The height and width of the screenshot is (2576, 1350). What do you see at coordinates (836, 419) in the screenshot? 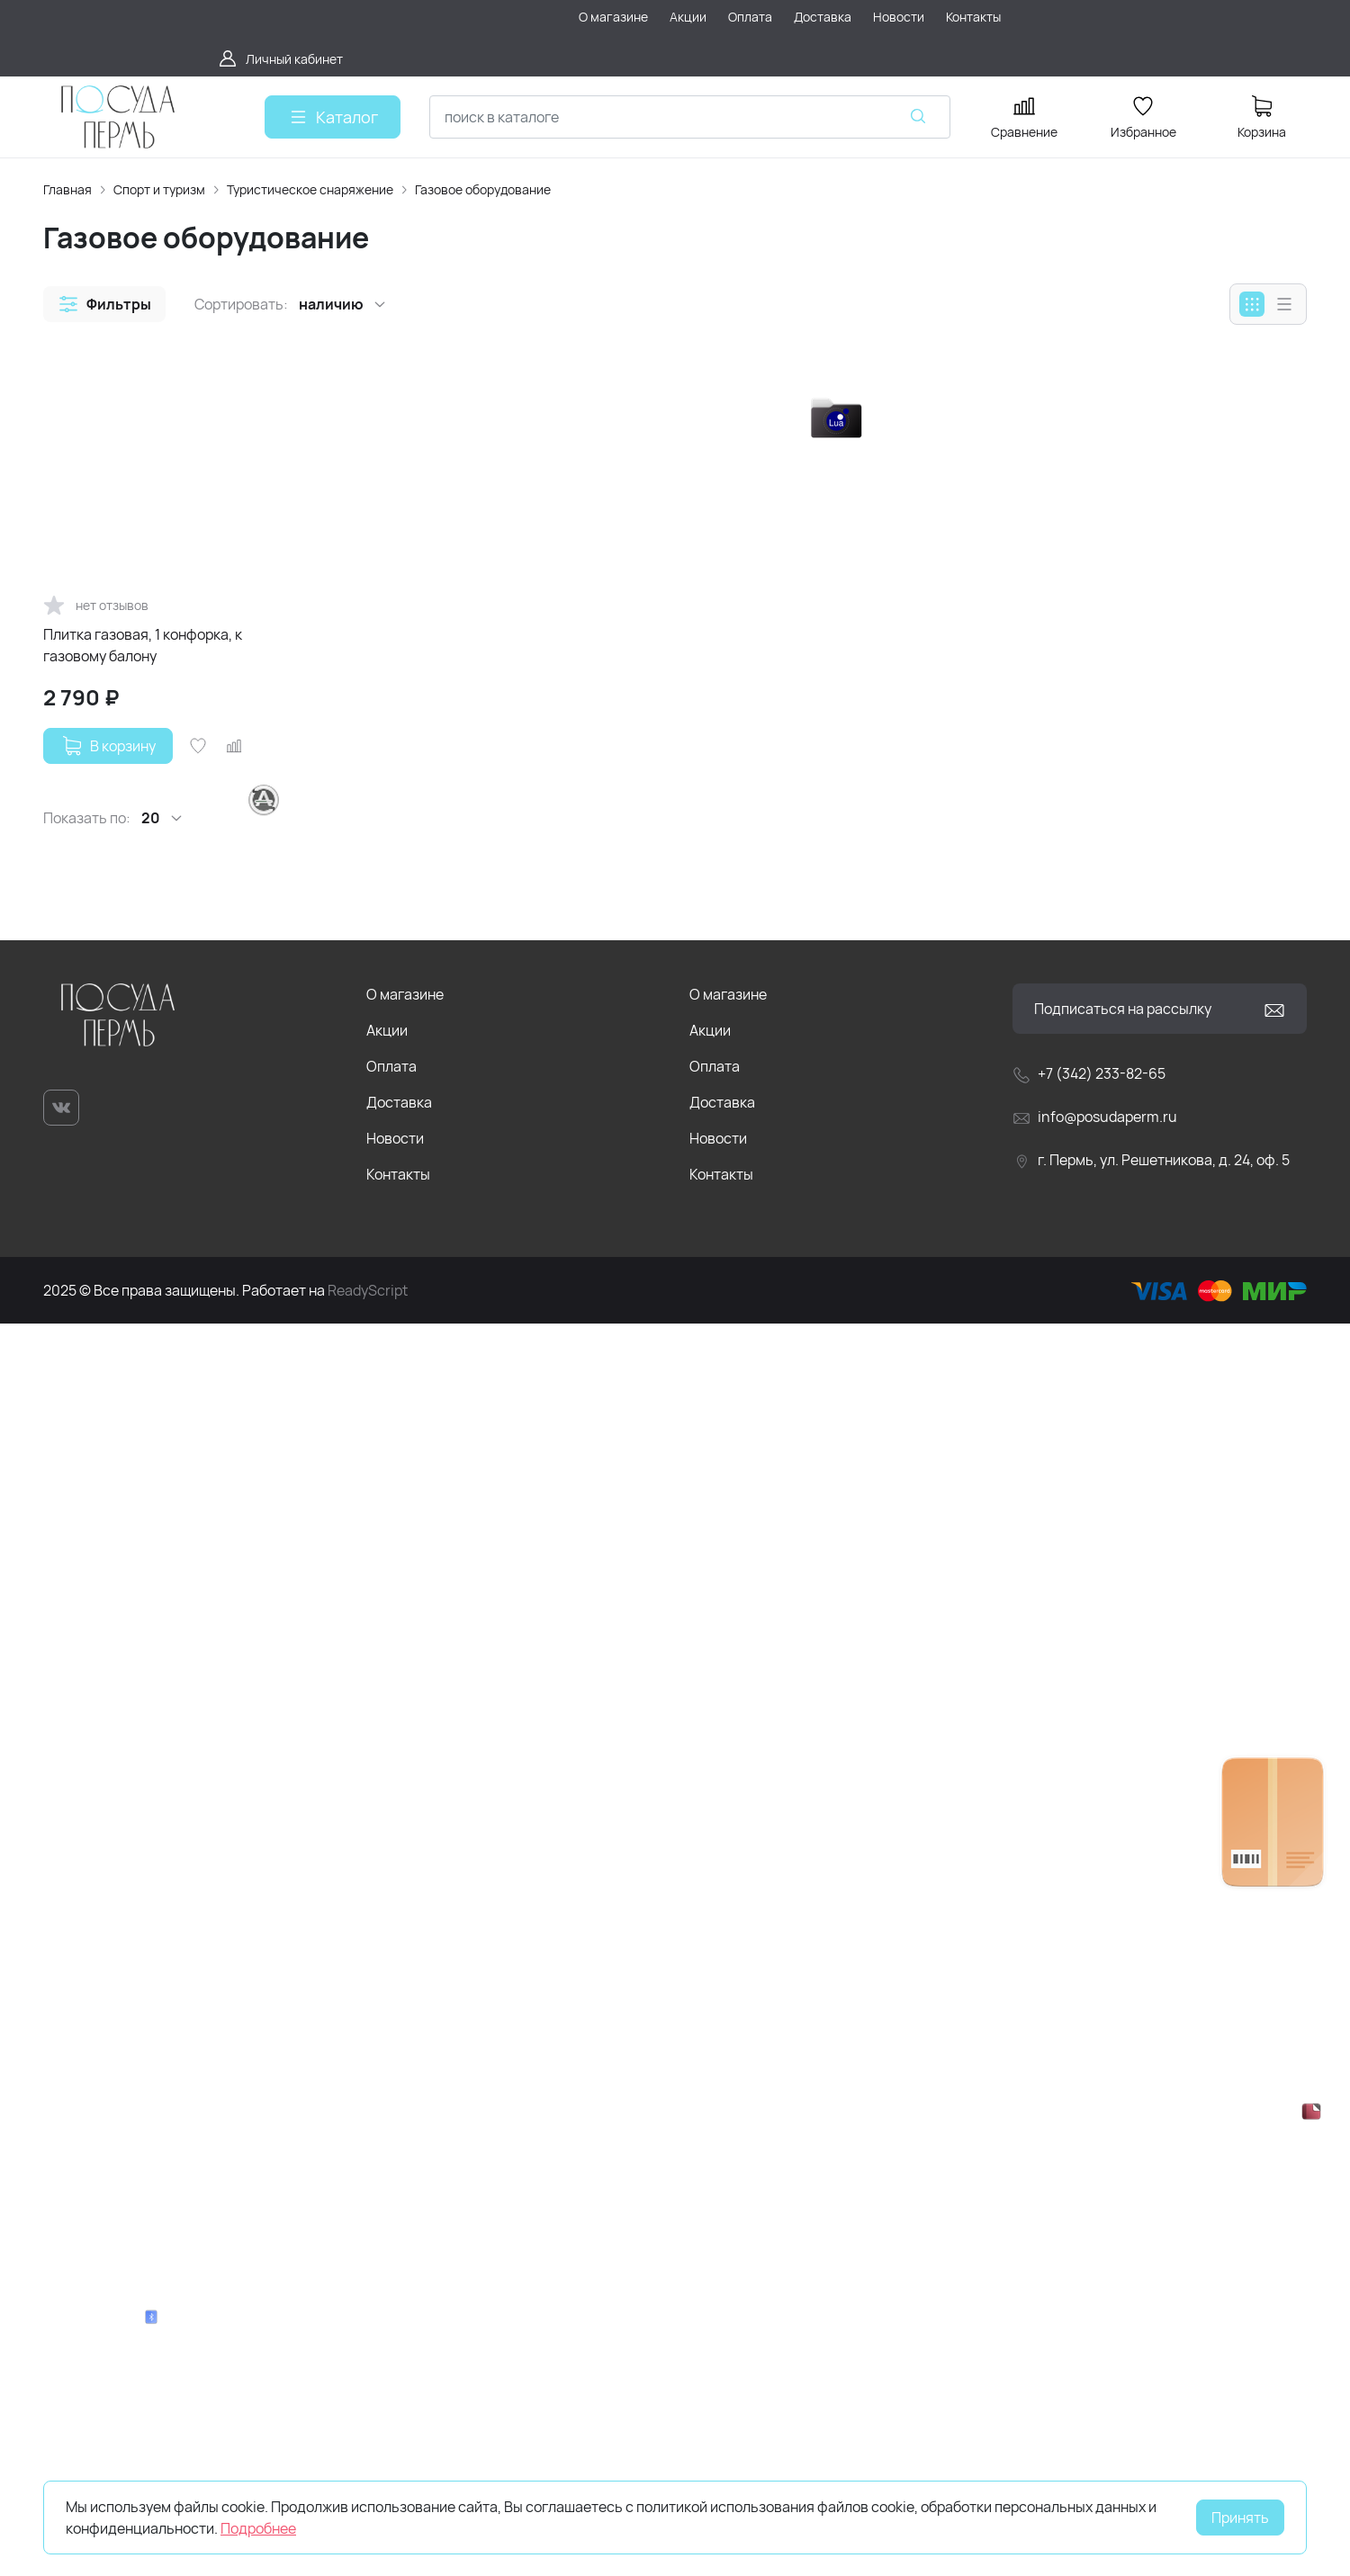
I see `folder containing lua scripts or projects` at bounding box center [836, 419].